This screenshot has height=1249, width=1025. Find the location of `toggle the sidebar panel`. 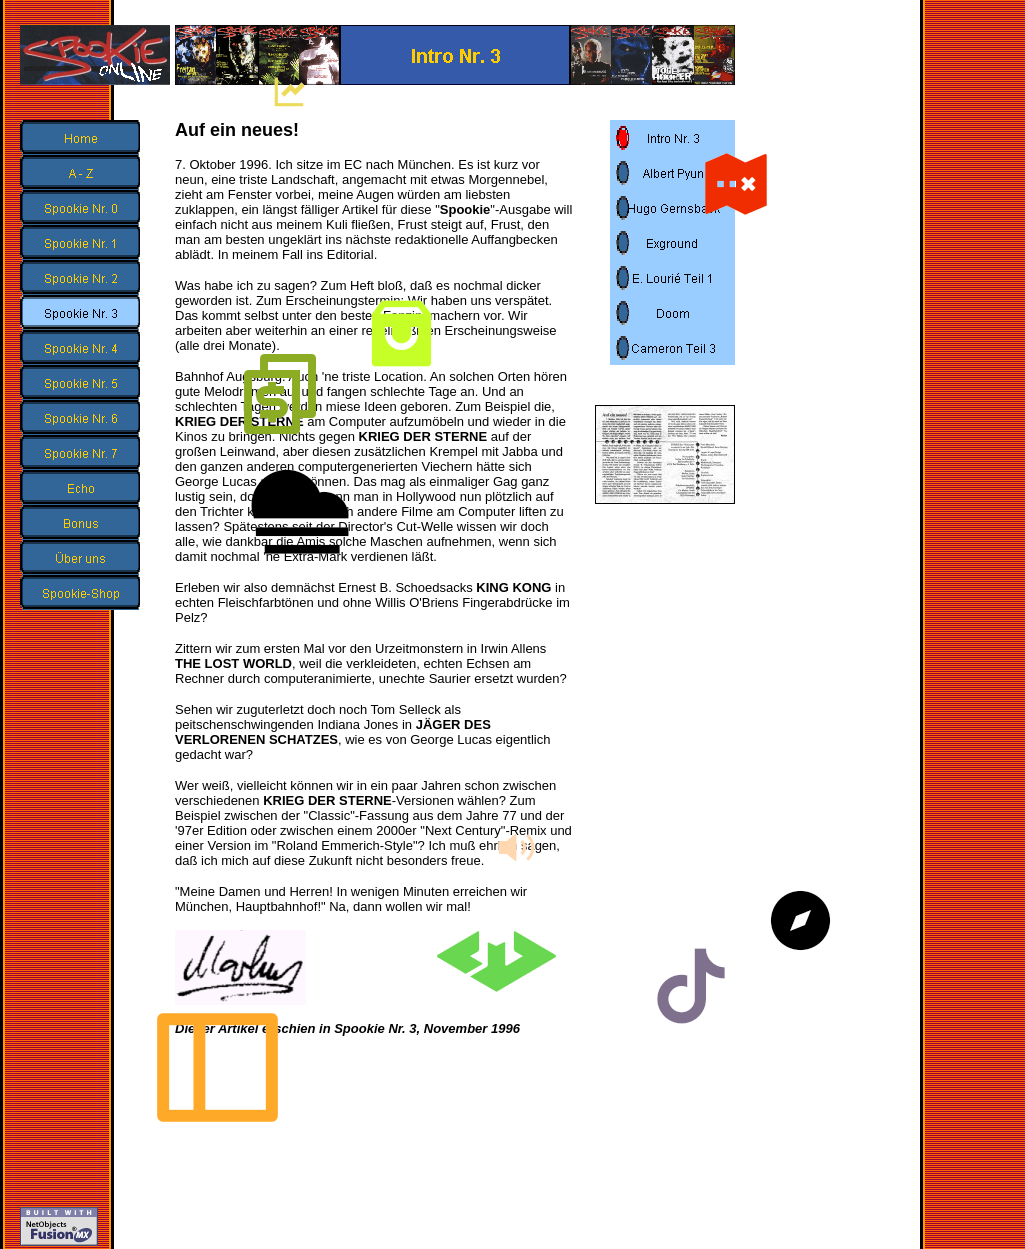

toggle the sidebar panel is located at coordinates (217, 1067).